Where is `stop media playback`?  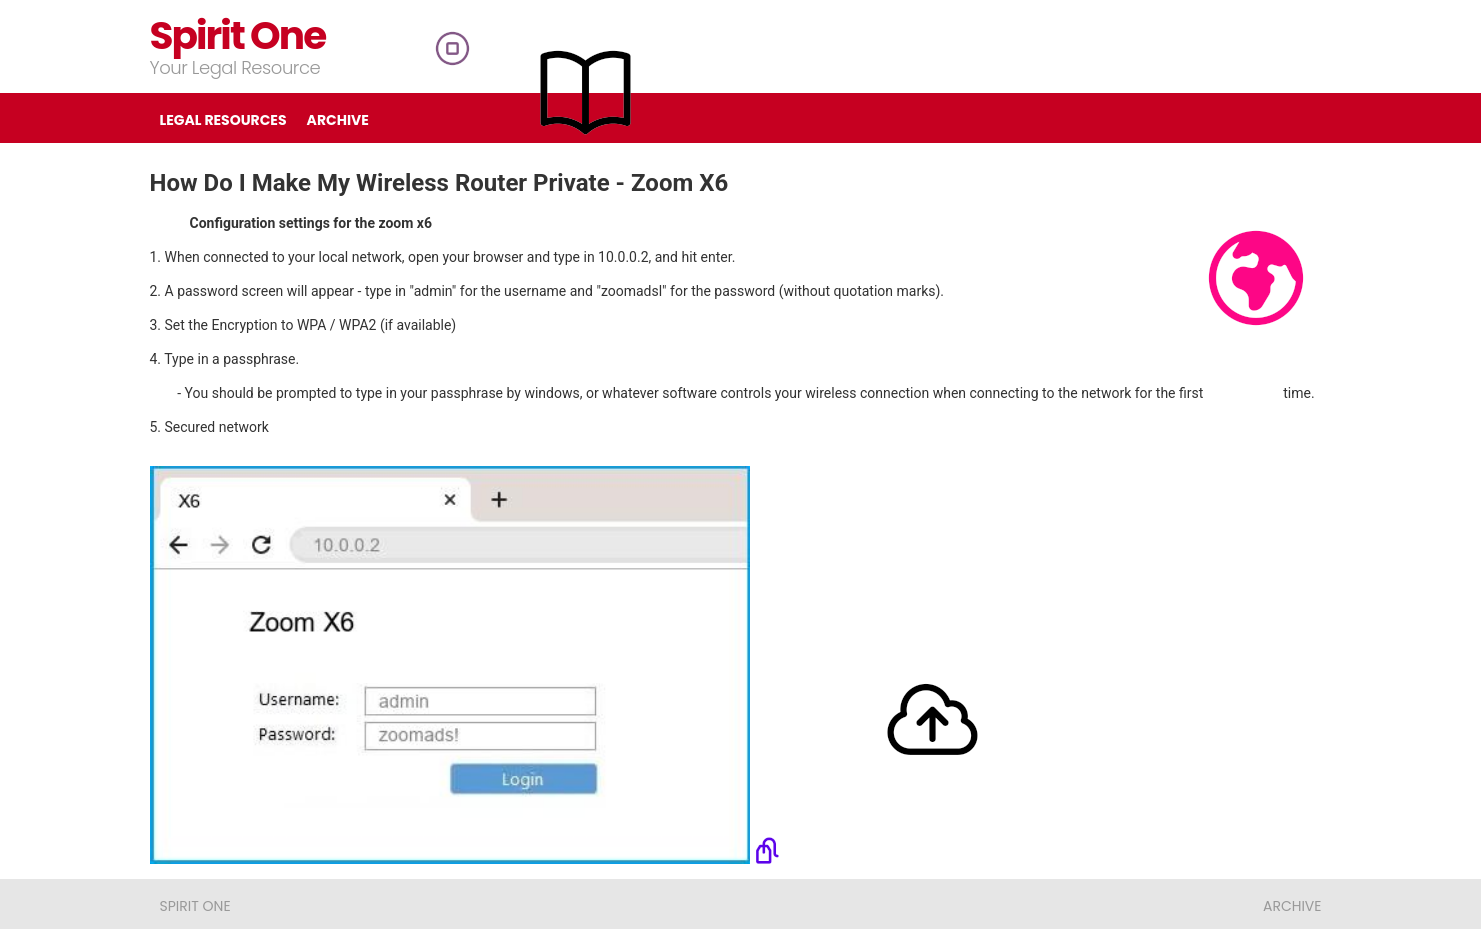
stop media playback is located at coordinates (452, 48).